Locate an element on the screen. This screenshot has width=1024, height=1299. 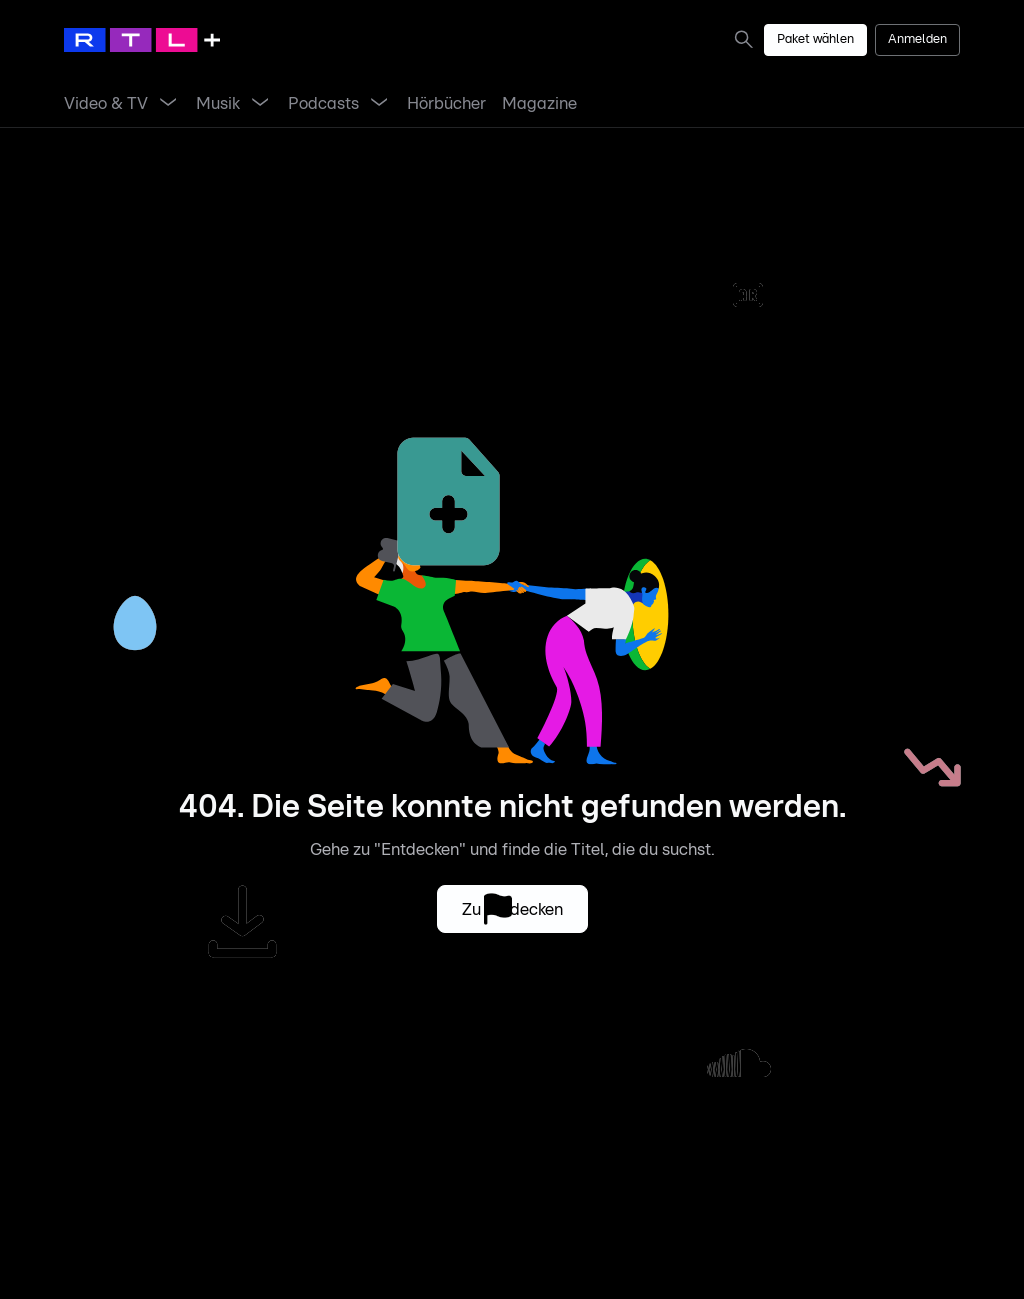
indicates augmented reality feature available is located at coordinates (748, 295).